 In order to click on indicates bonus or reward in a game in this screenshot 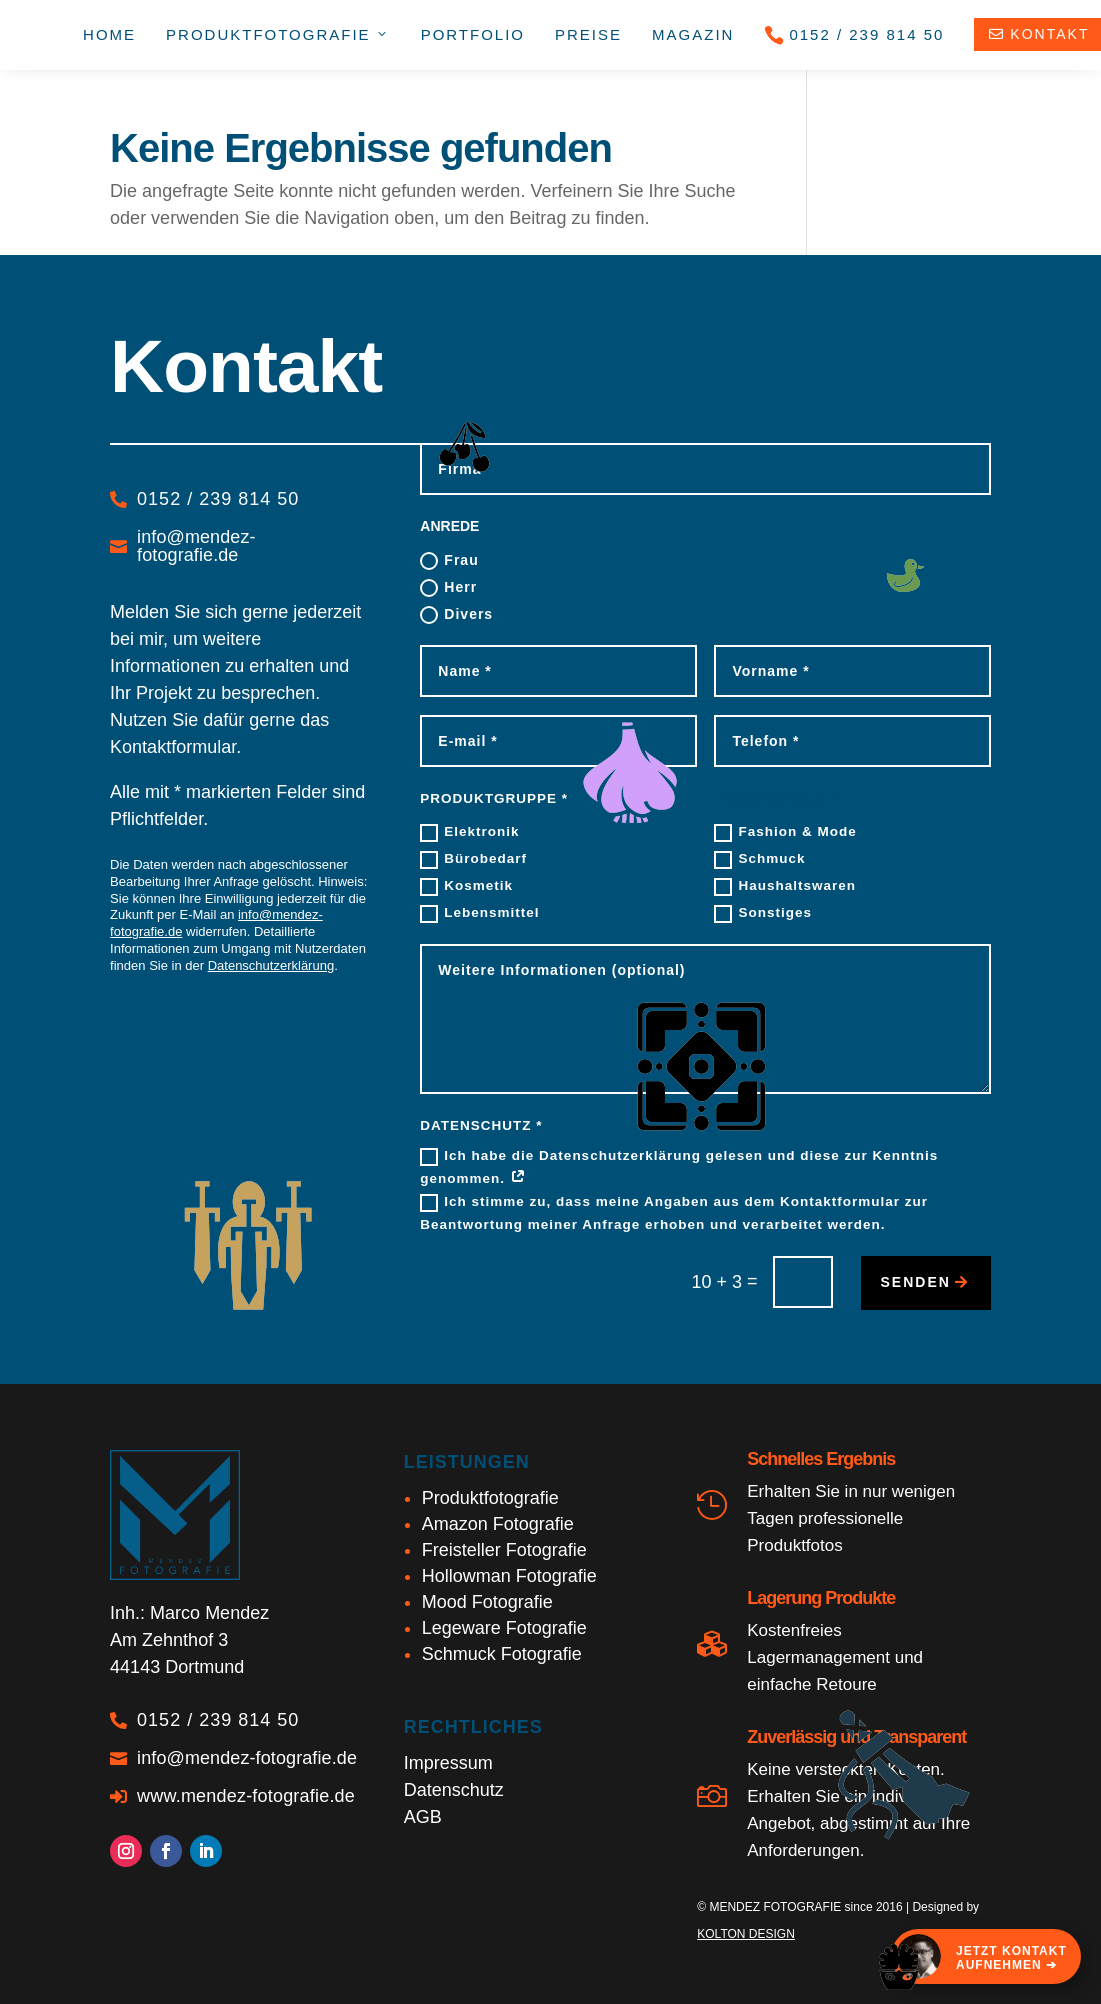, I will do `click(464, 445)`.